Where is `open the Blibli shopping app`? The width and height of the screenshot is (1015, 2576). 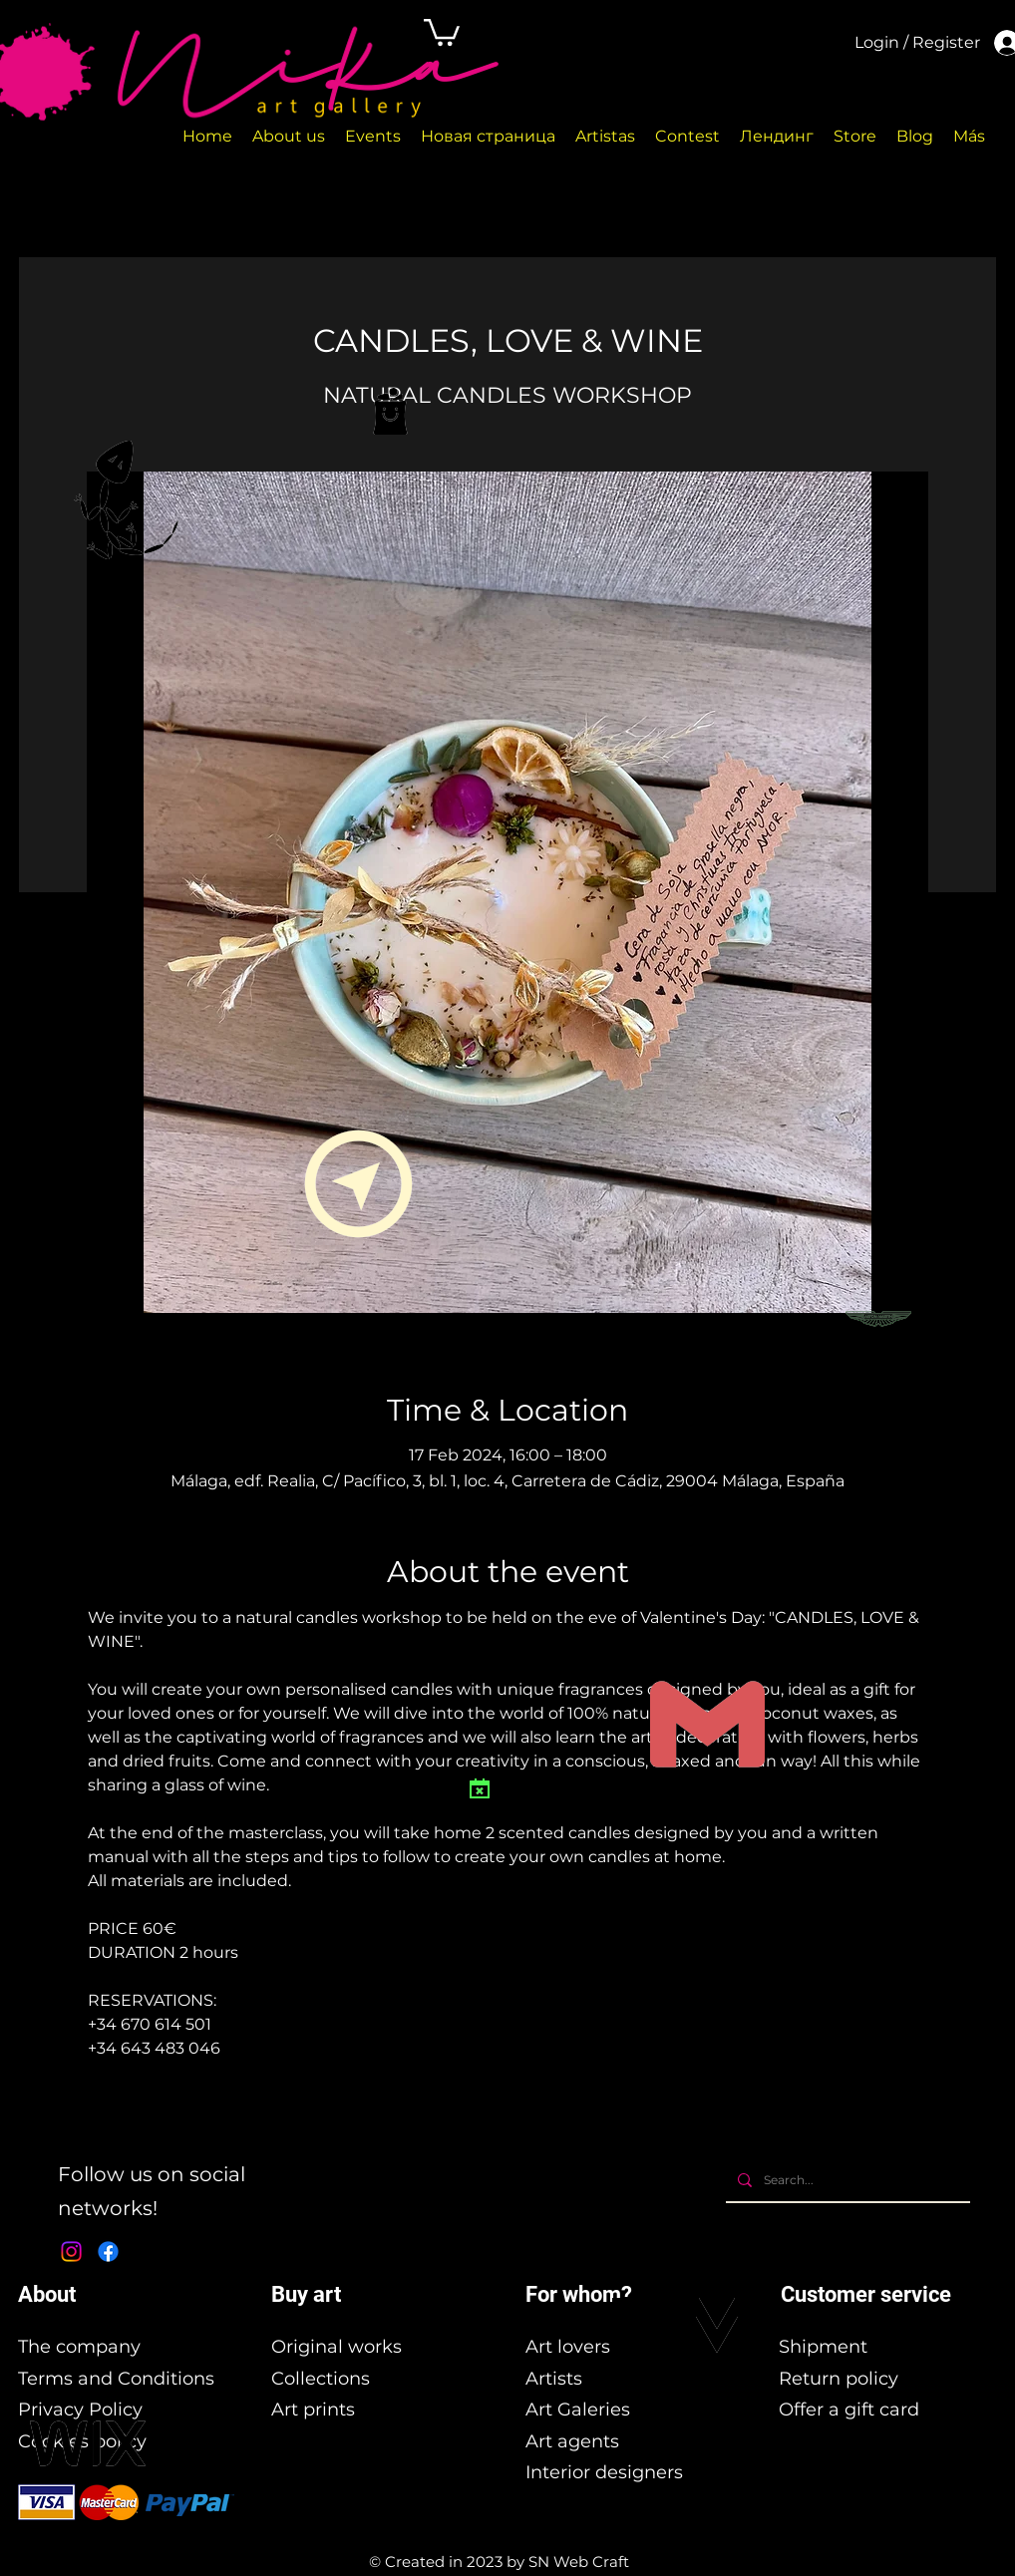
open the Blibli shopping app is located at coordinates (390, 411).